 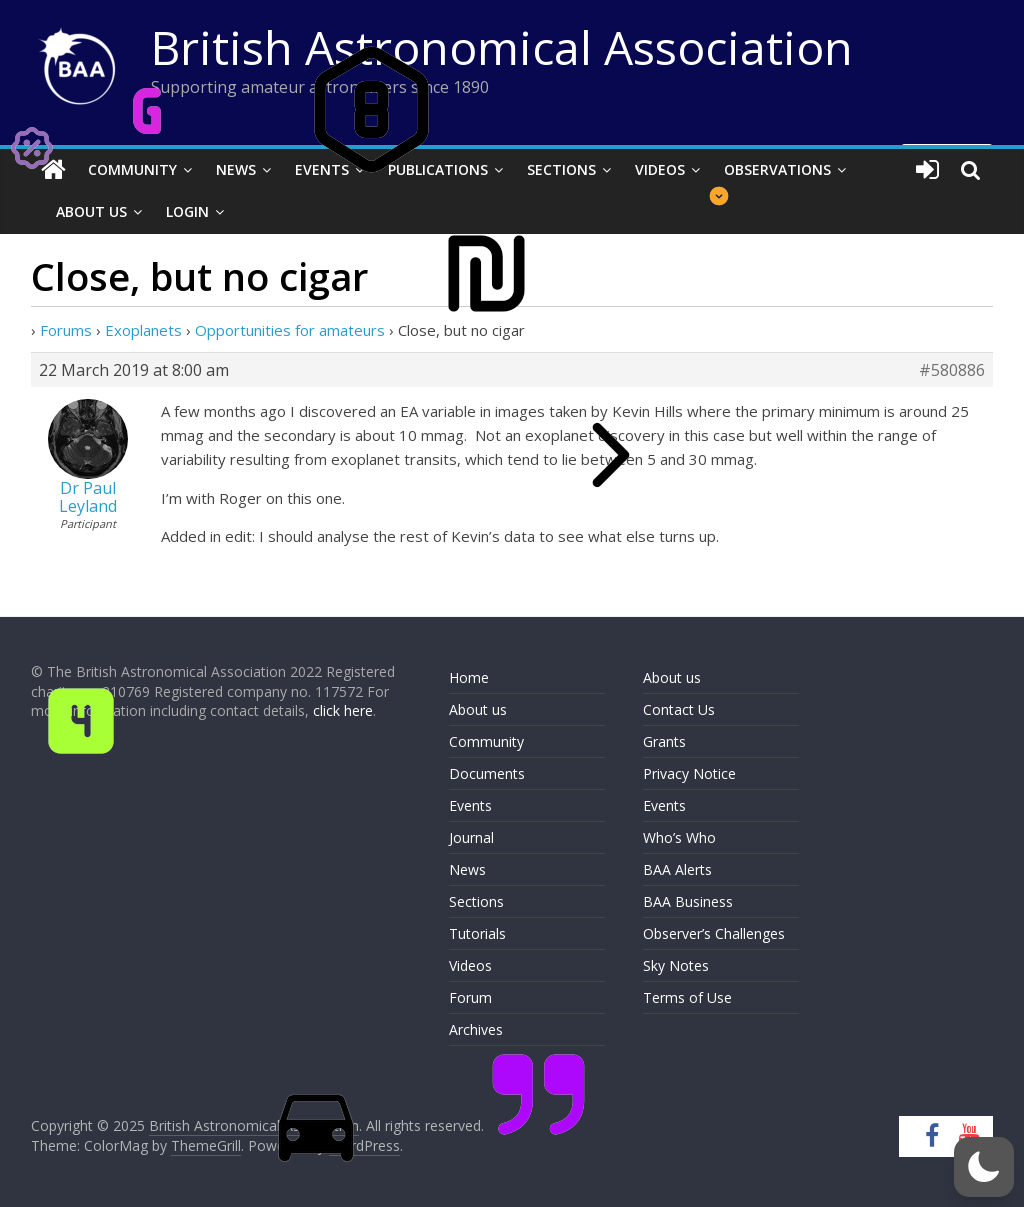 What do you see at coordinates (538, 1094) in the screenshot?
I see `insert a quotation or blockquote` at bounding box center [538, 1094].